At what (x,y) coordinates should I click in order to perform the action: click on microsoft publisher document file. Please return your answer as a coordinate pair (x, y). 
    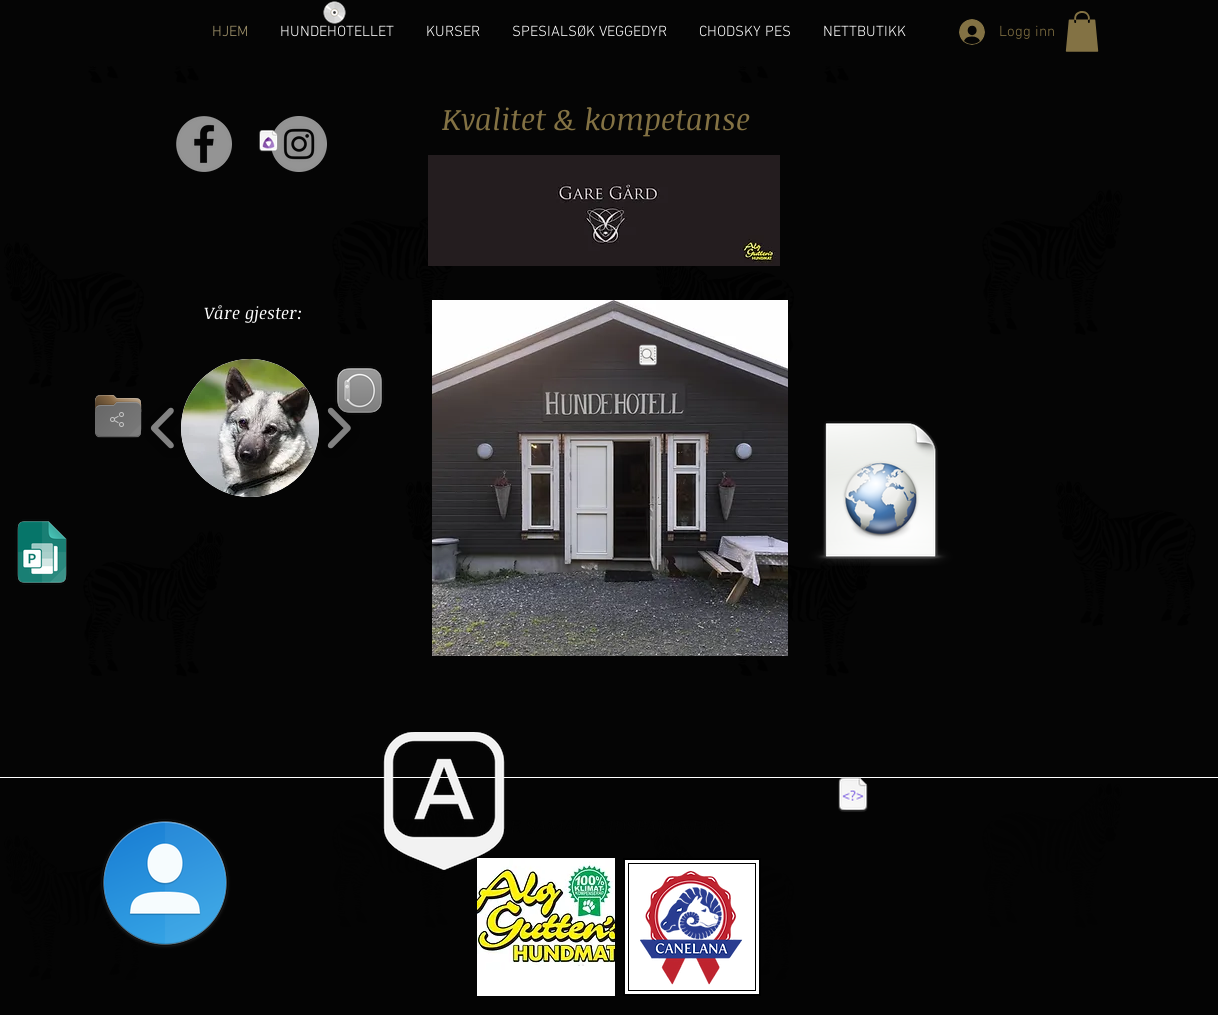
    Looking at the image, I should click on (42, 552).